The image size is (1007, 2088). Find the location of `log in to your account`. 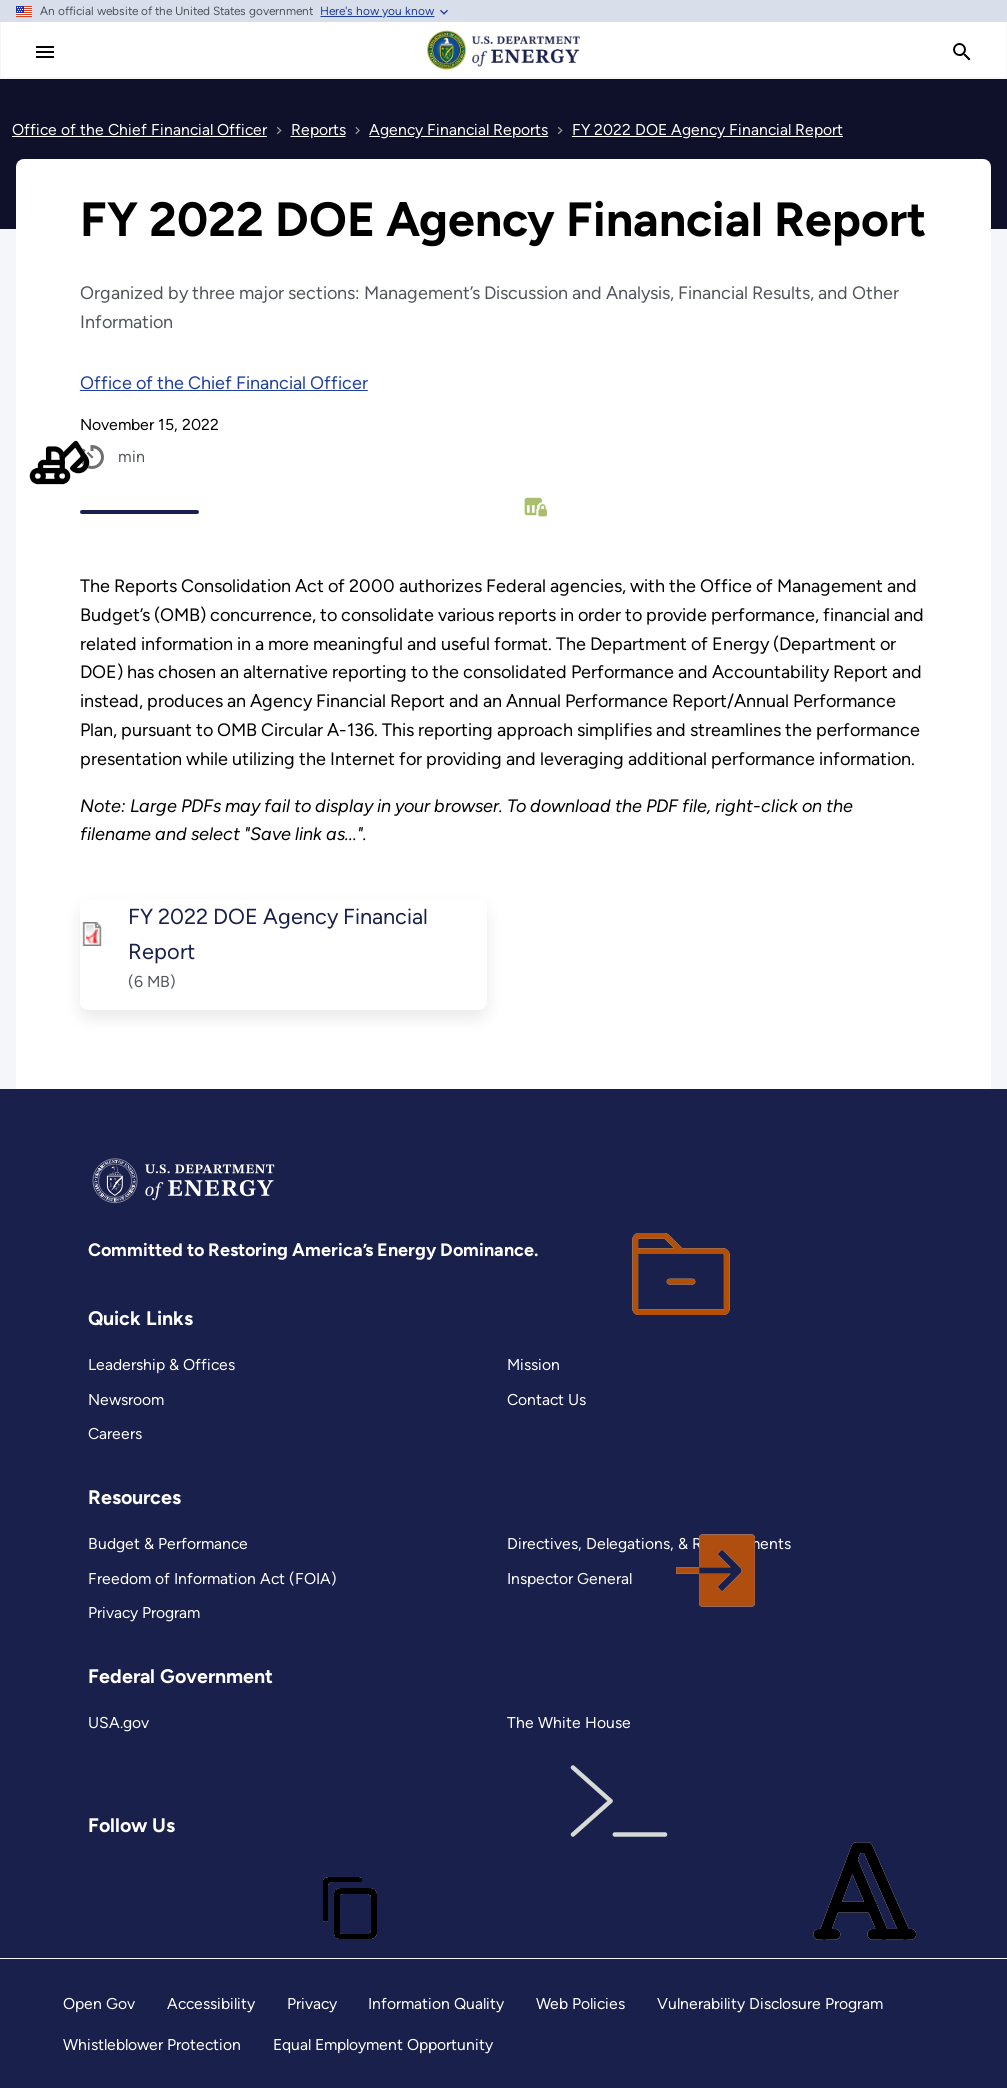

log in to your account is located at coordinates (715, 1570).